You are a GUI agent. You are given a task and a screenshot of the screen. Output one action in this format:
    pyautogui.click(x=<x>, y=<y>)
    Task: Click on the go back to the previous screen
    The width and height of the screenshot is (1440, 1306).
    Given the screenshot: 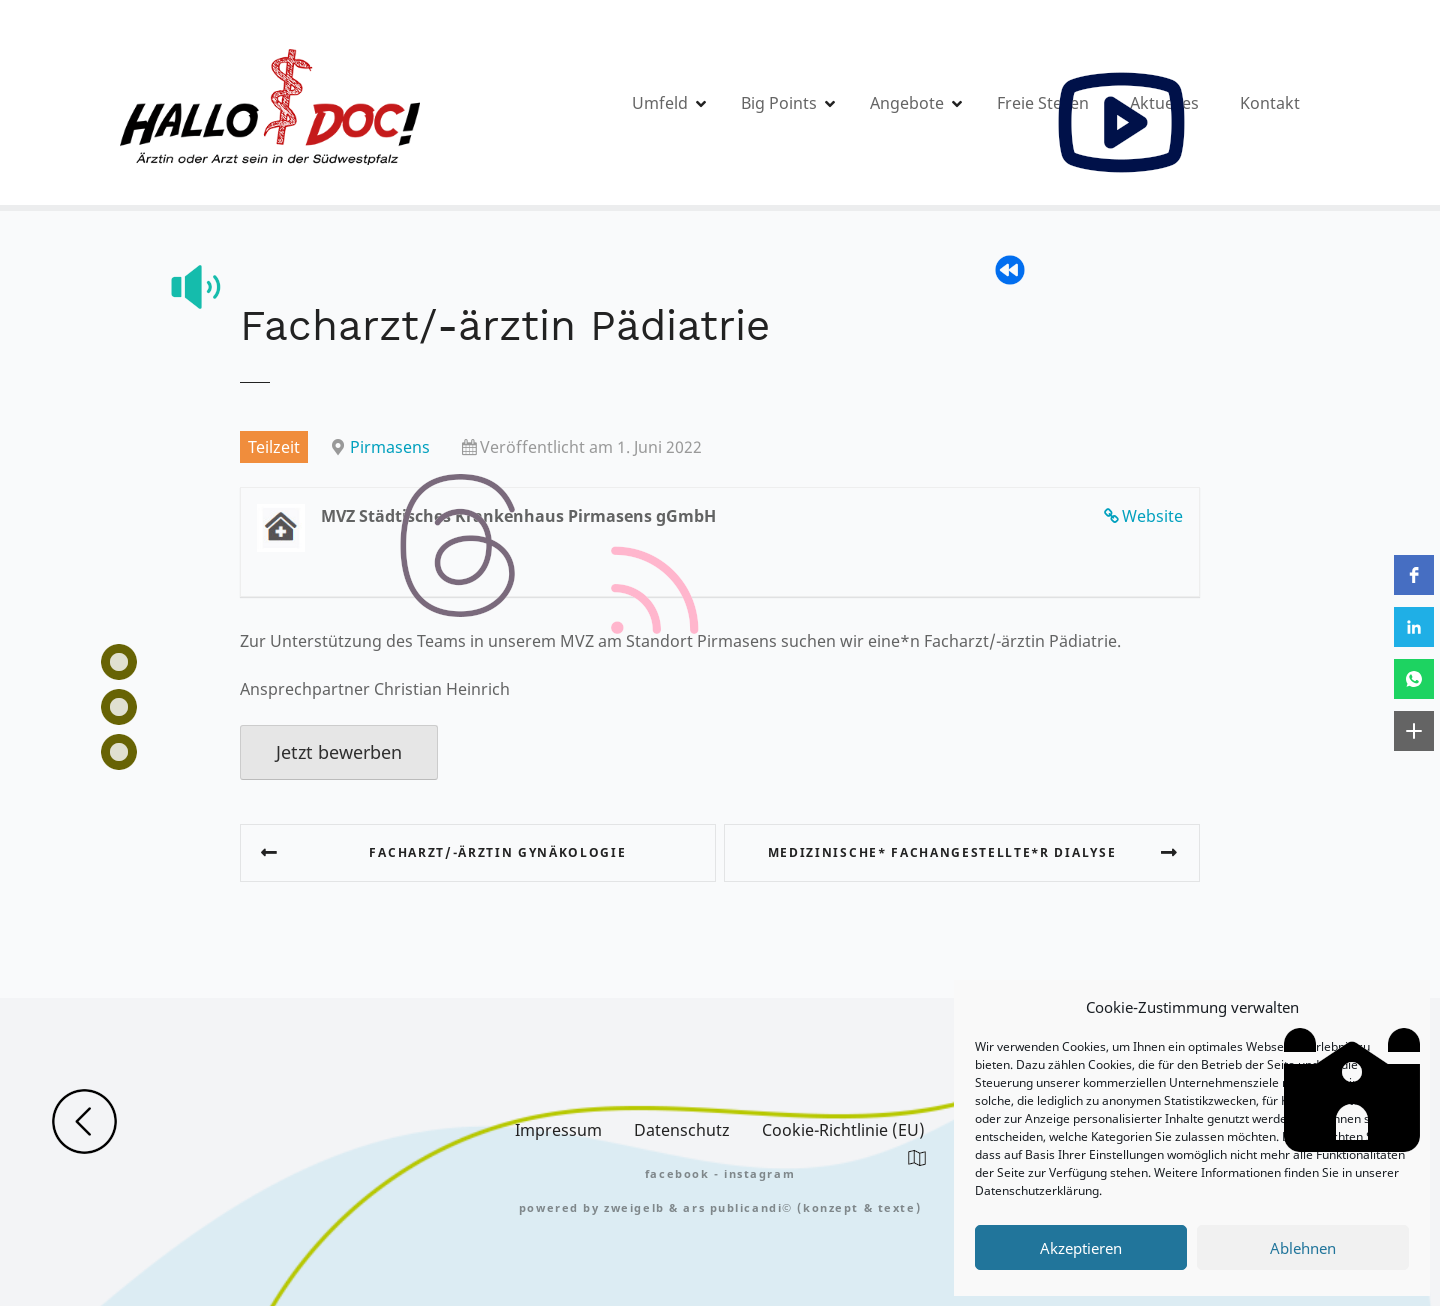 What is the action you would take?
    pyautogui.click(x=84, y=1121)
    